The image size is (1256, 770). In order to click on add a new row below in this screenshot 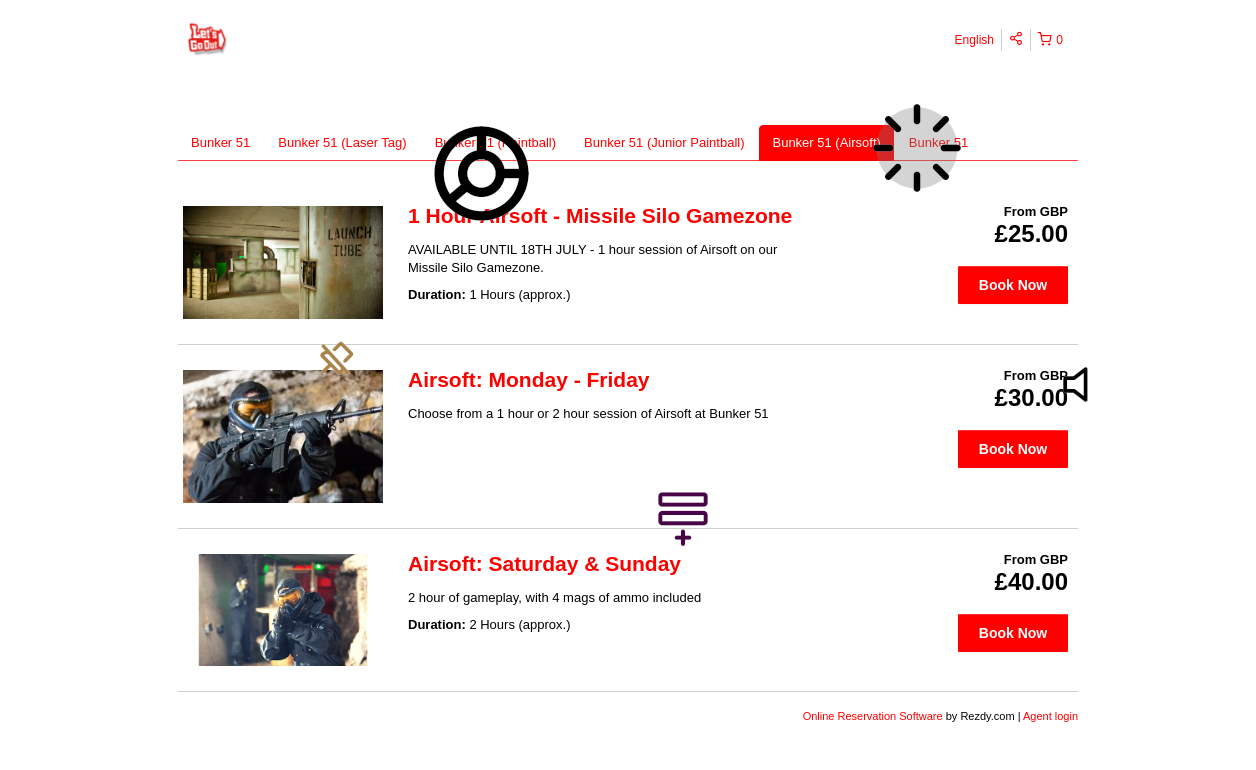, I will do `click(683, 515)`.